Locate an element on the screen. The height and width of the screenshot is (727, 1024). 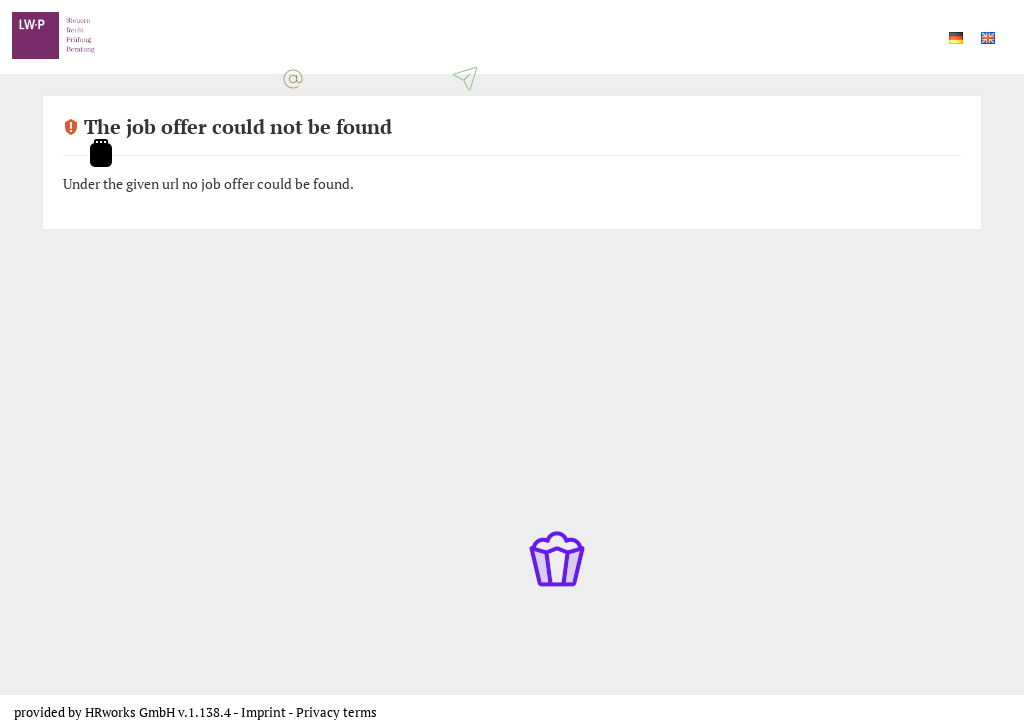
access movies or entertainment section is located at coordinates (557, 561).